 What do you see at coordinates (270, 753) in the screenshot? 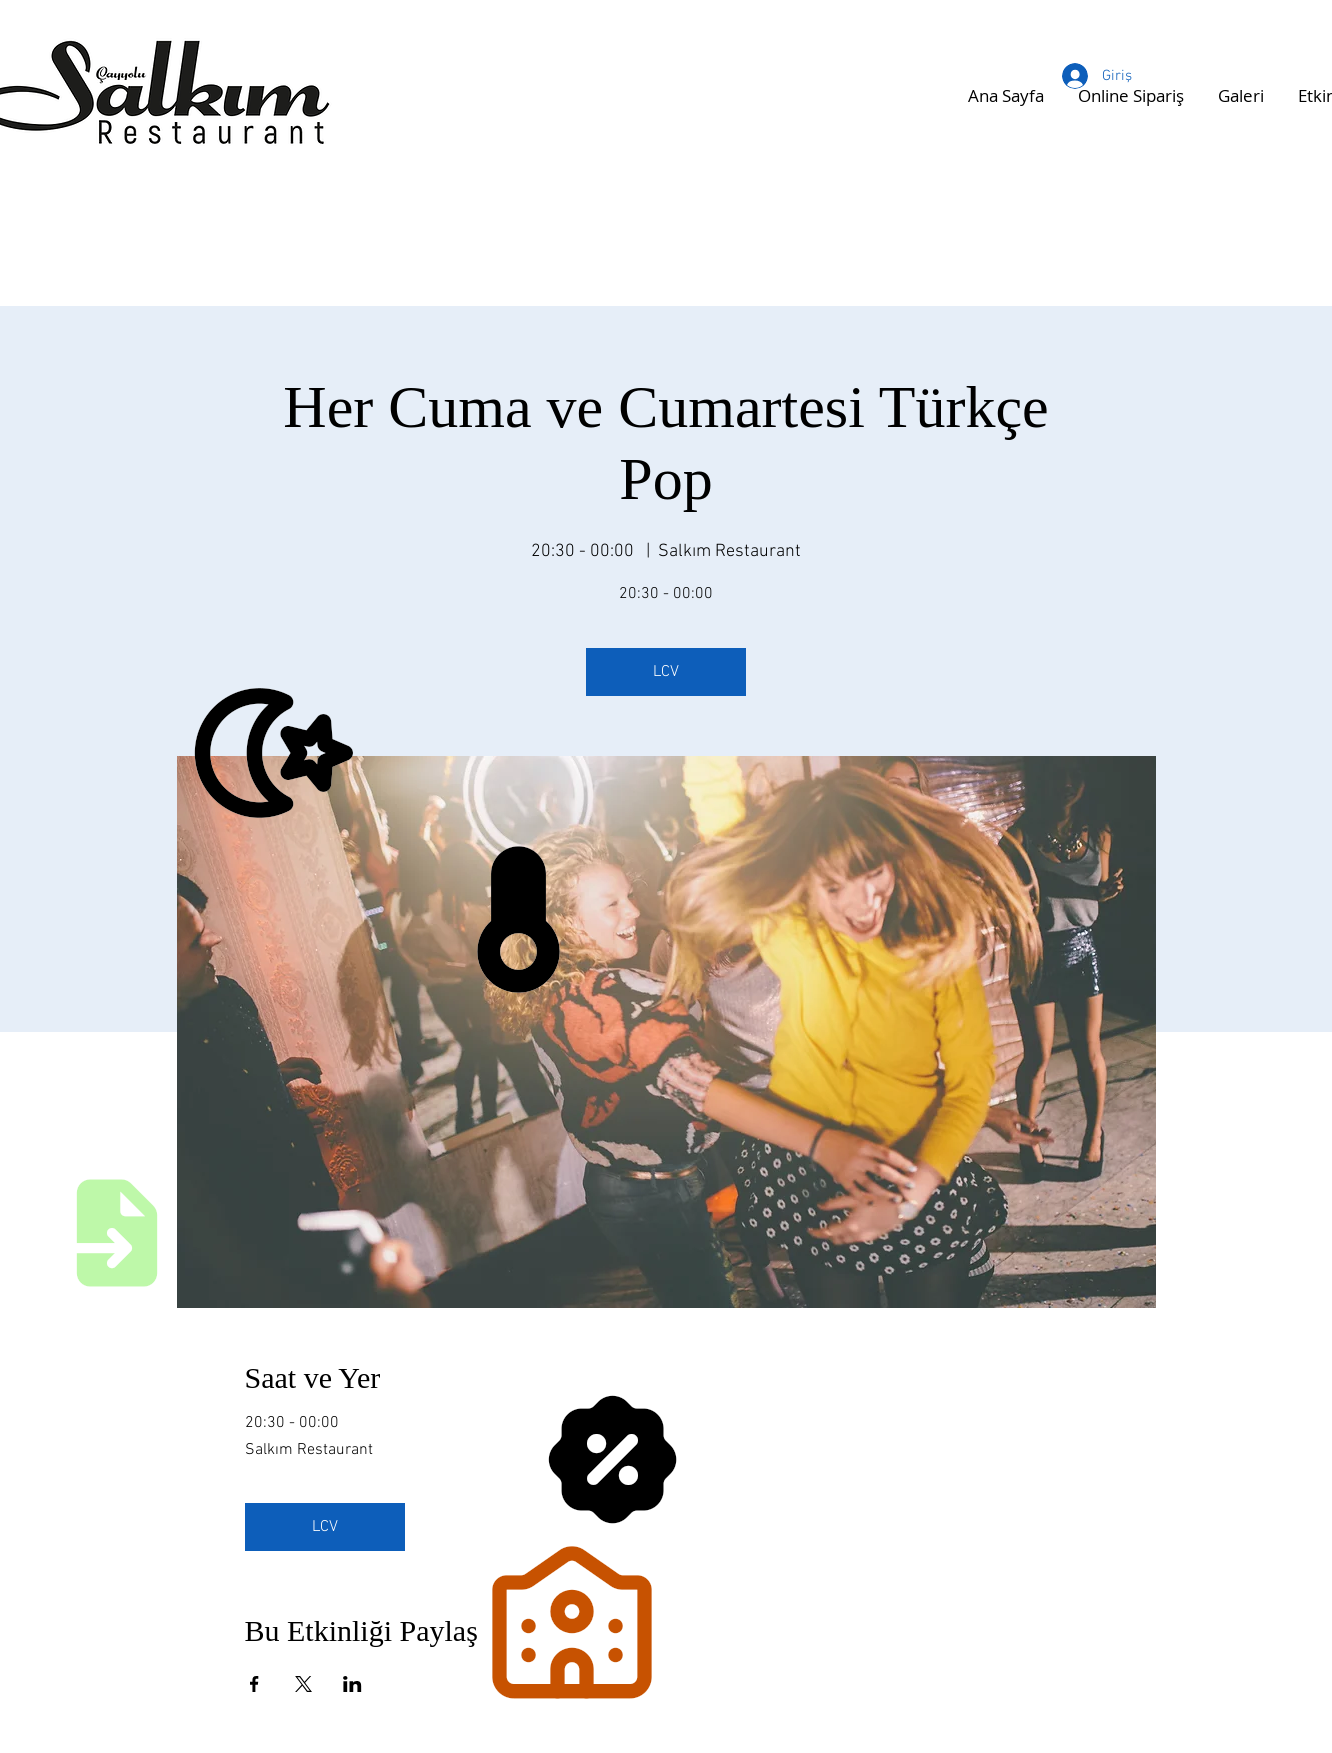
I see `indicates Islamic religious content or settings` at bounding box center [270, 753].